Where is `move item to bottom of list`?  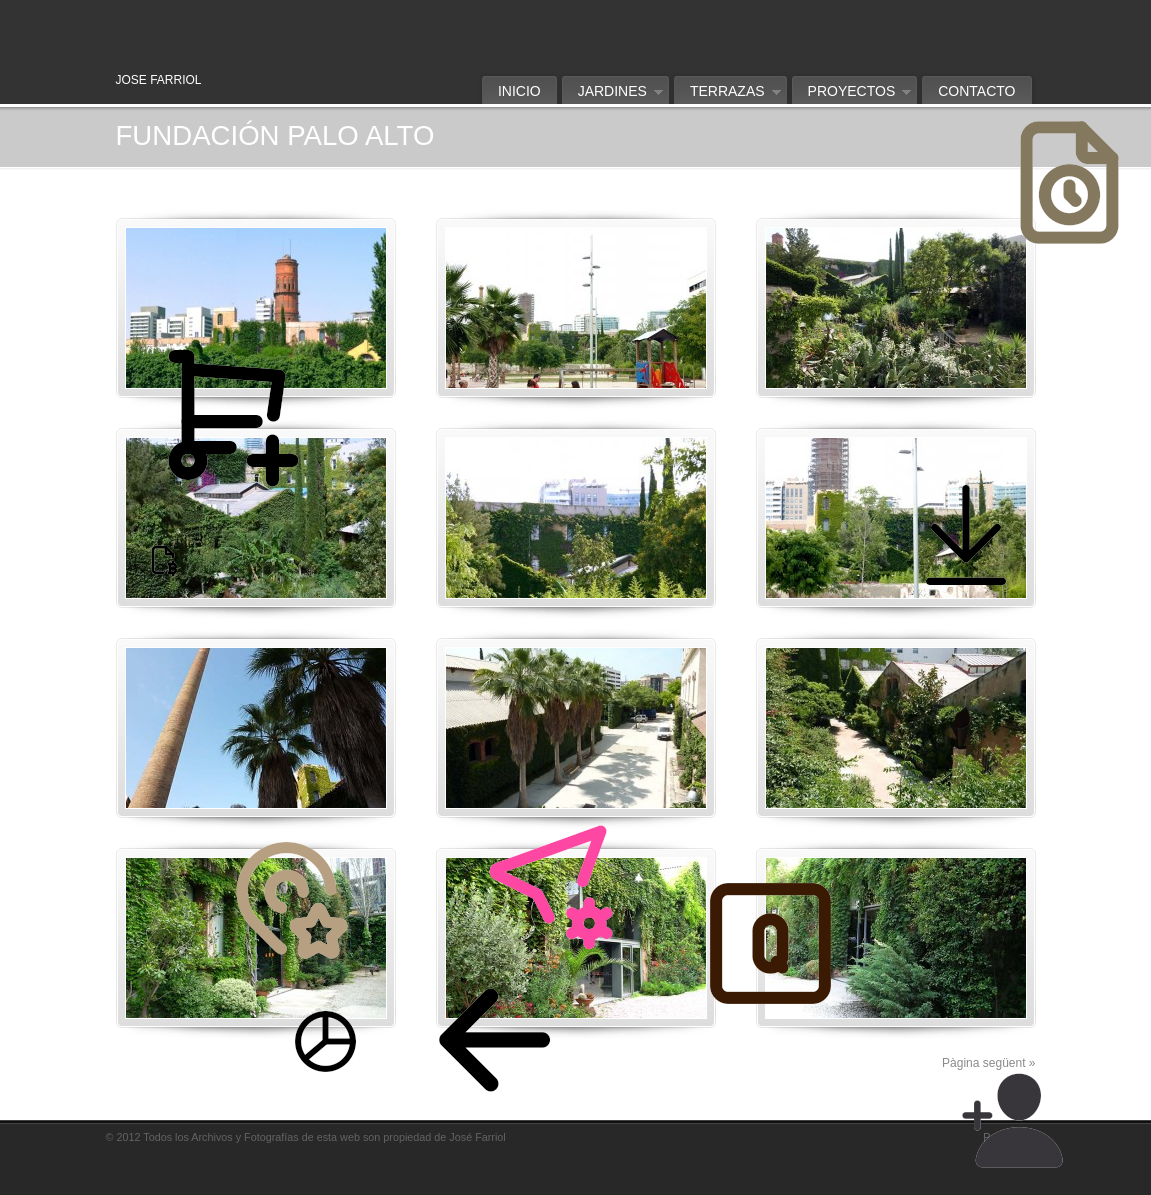
move item to bottom of list is located at coordinates (966, 535).